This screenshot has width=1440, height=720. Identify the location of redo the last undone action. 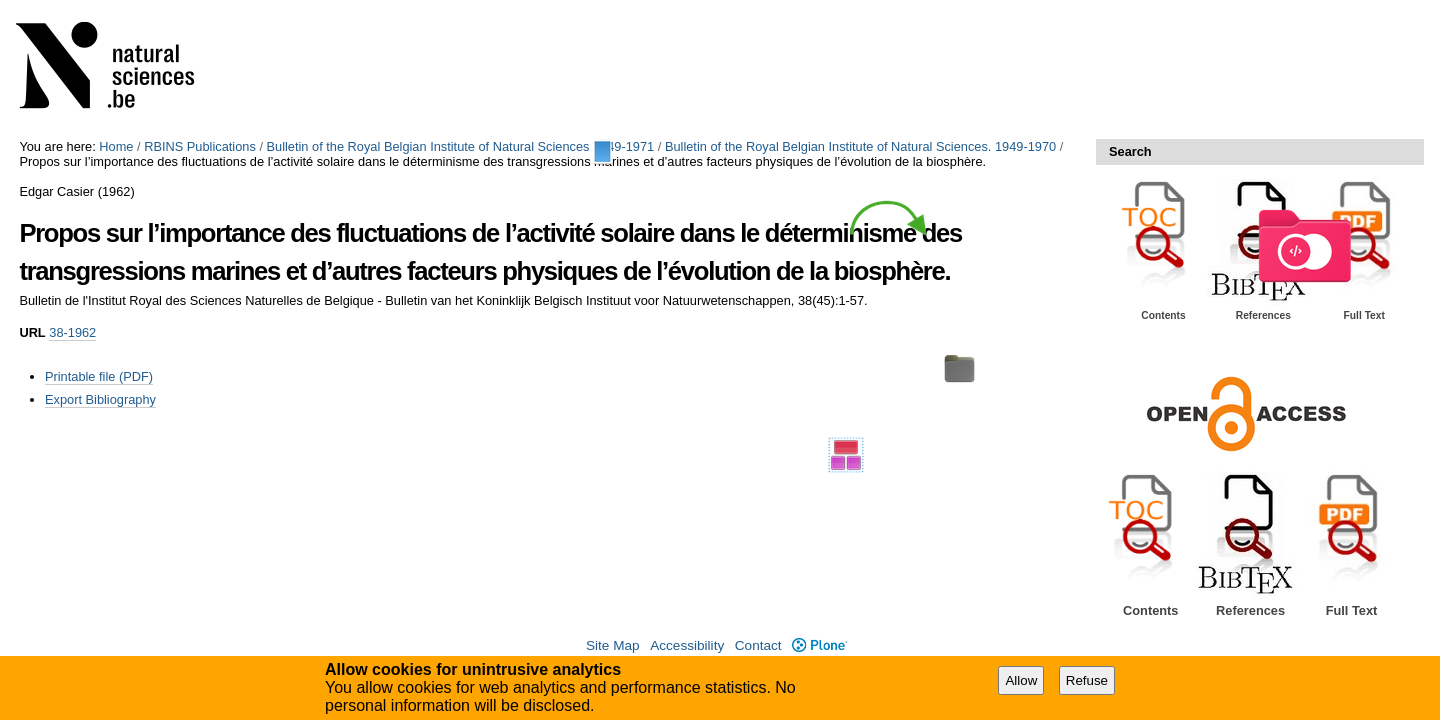
(888, 217).